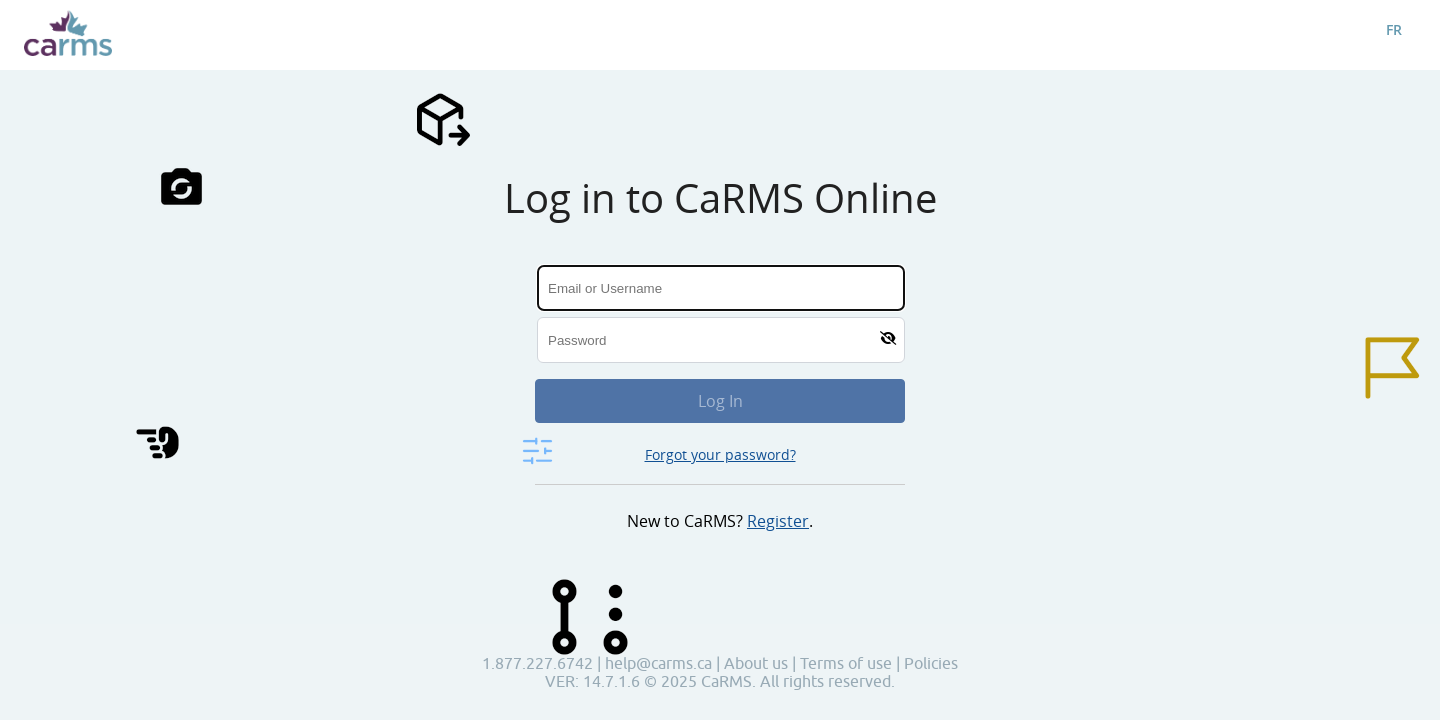 This screenshot has height=720, width=1440. What do you see at coordinates (1391, 368) in the screenshot?
I see `flag an item for review or attention` at bounding box center [1391, 368].